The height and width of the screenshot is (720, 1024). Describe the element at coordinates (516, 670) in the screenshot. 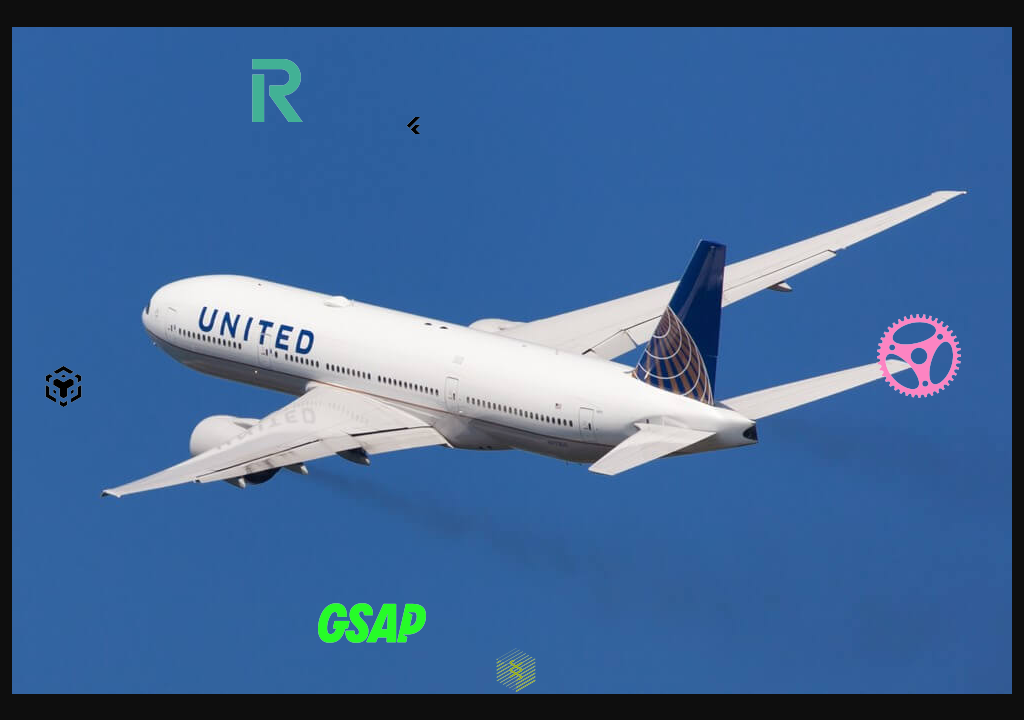

I see `parity substrate blockchain framework logo` at that location.